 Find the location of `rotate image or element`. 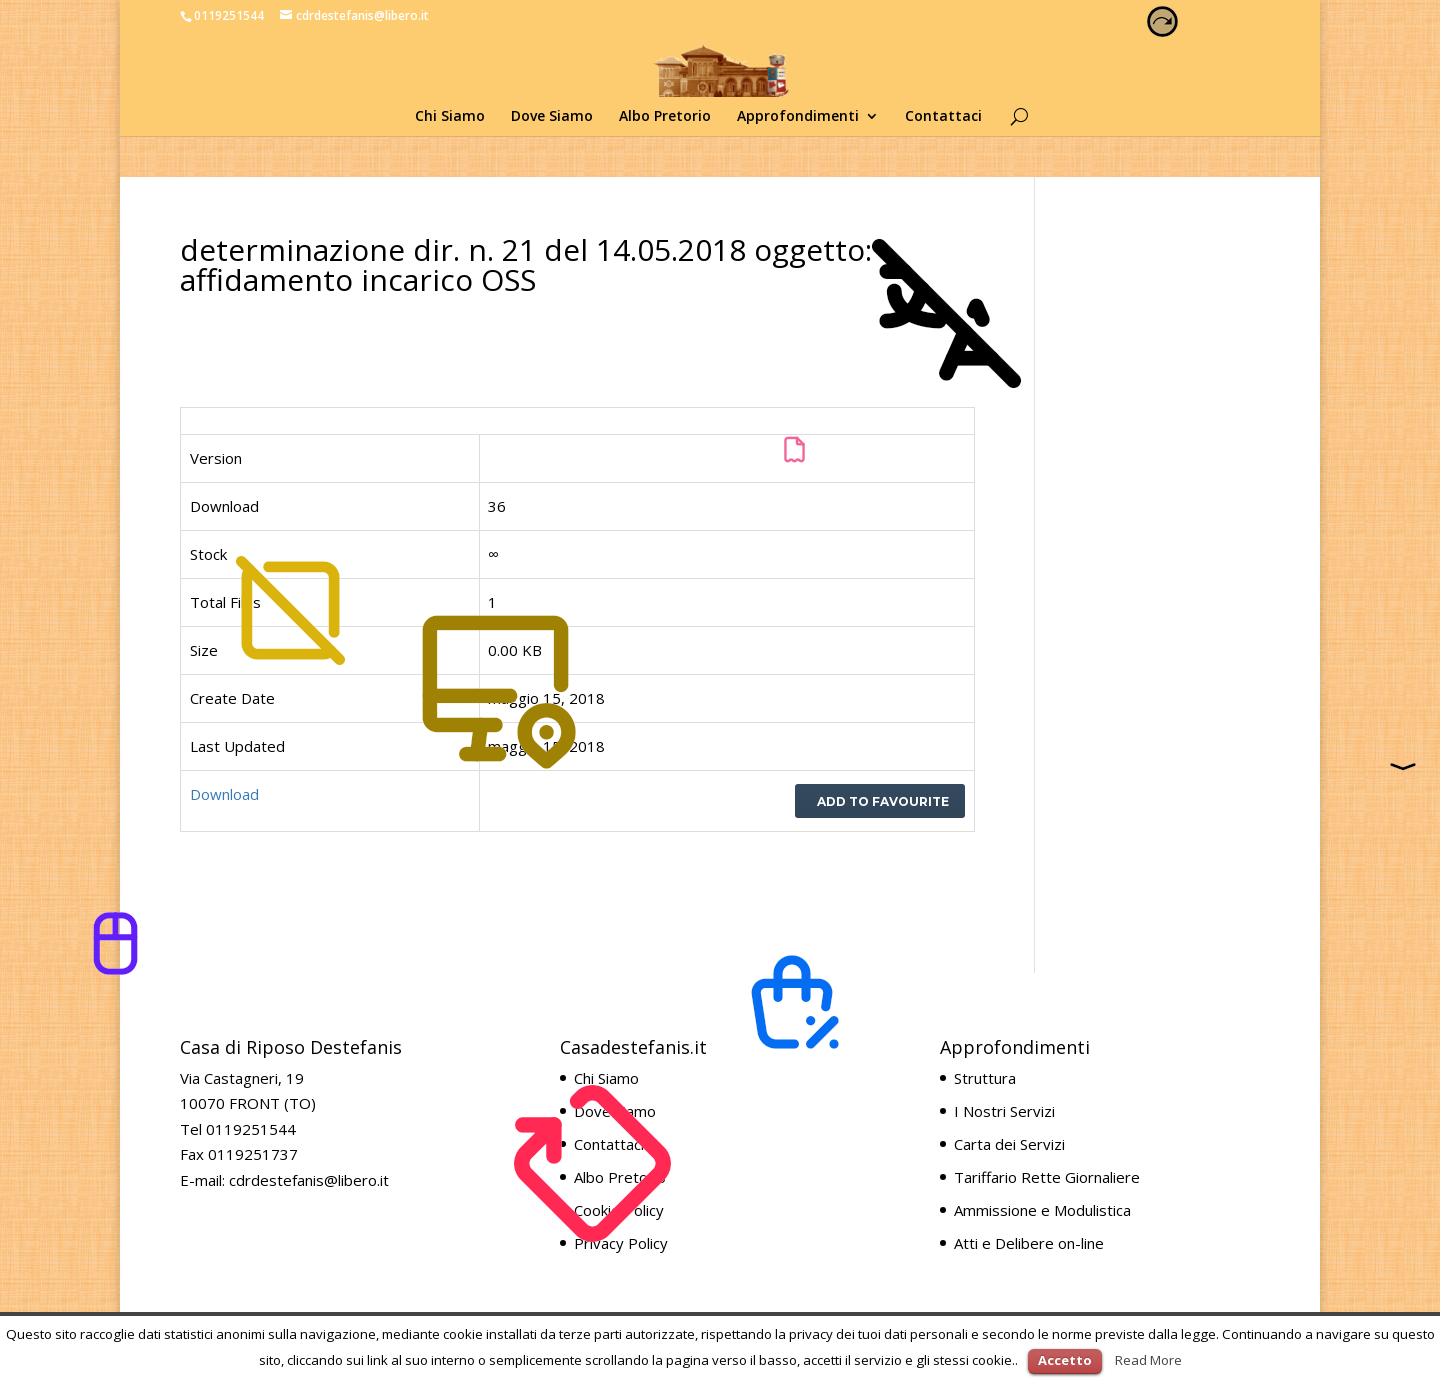

rotate image or element is located at coordinates (592, 1163).